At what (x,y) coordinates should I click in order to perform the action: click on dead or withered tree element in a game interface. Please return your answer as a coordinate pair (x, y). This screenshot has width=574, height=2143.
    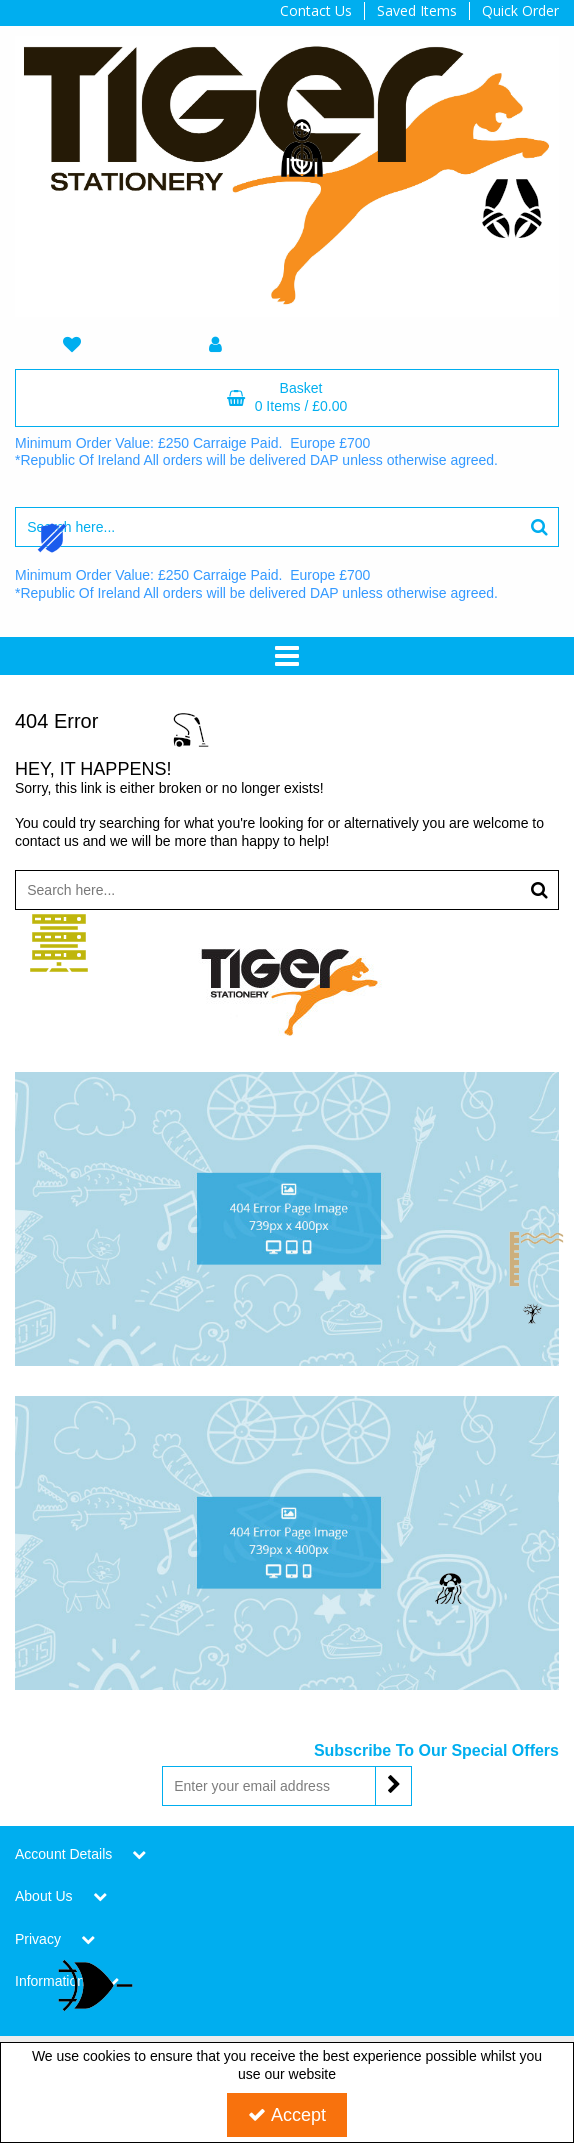
    Looking at the image, I should click on (532, 1313).